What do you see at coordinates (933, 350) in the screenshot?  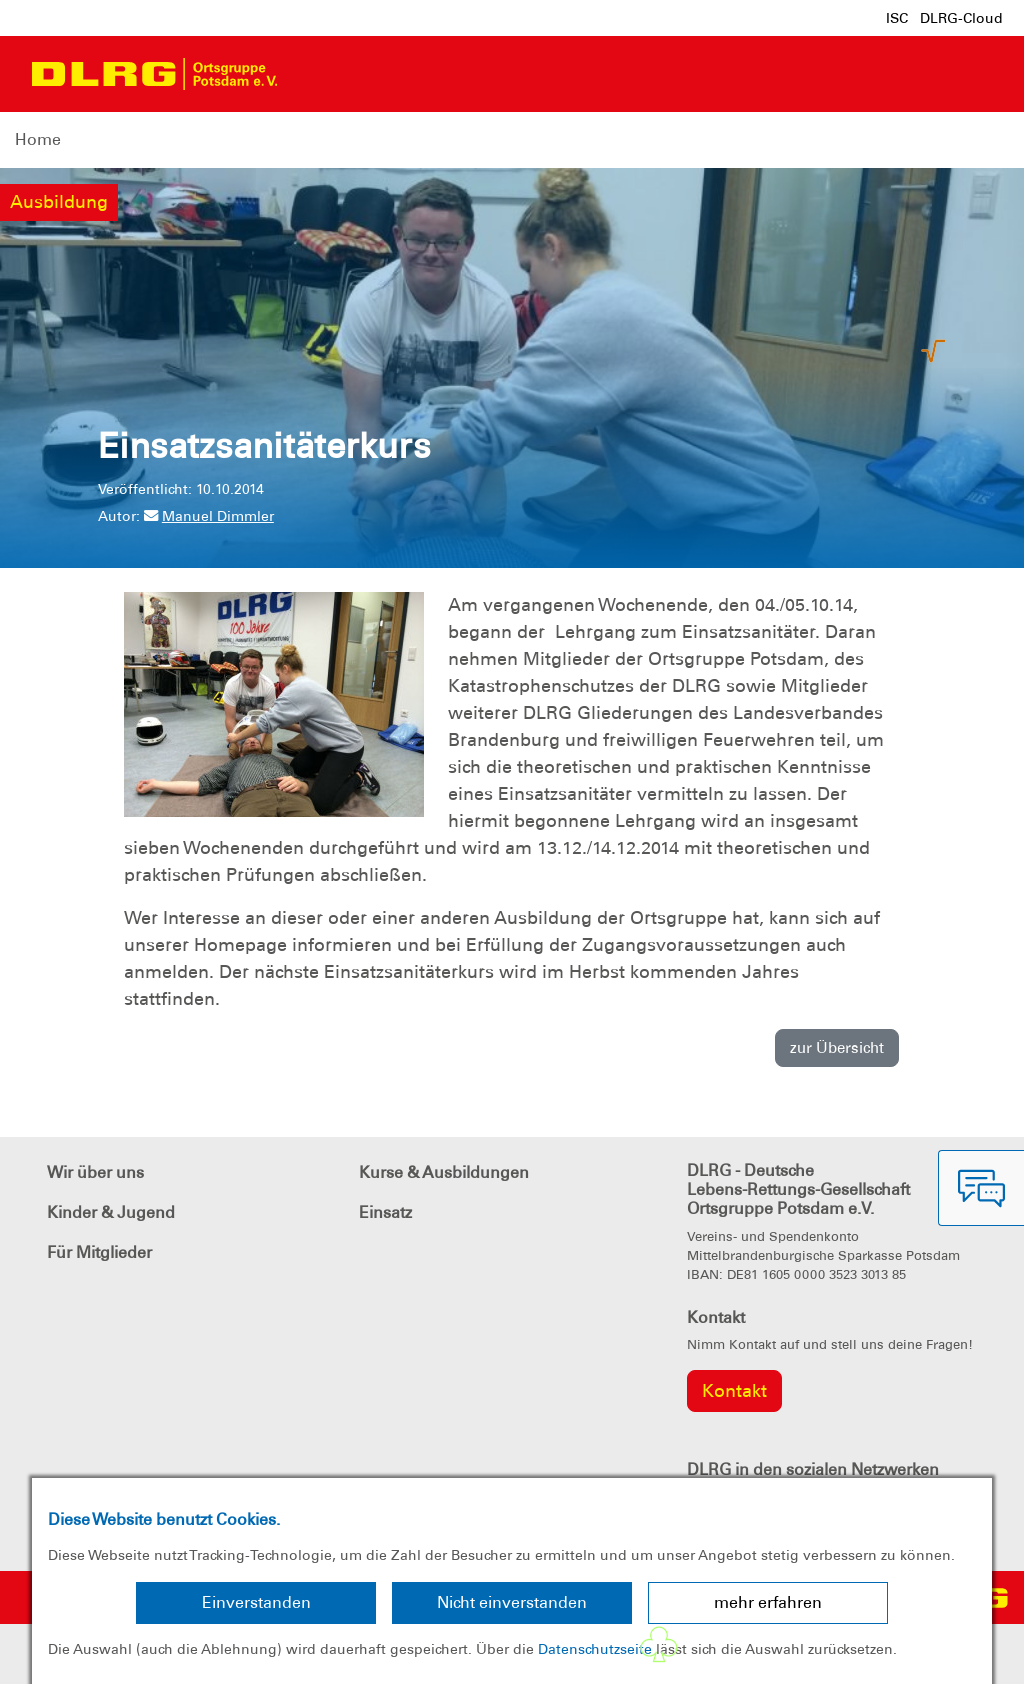 I see `square root mathematical operation` at bounding box center [933, 350].